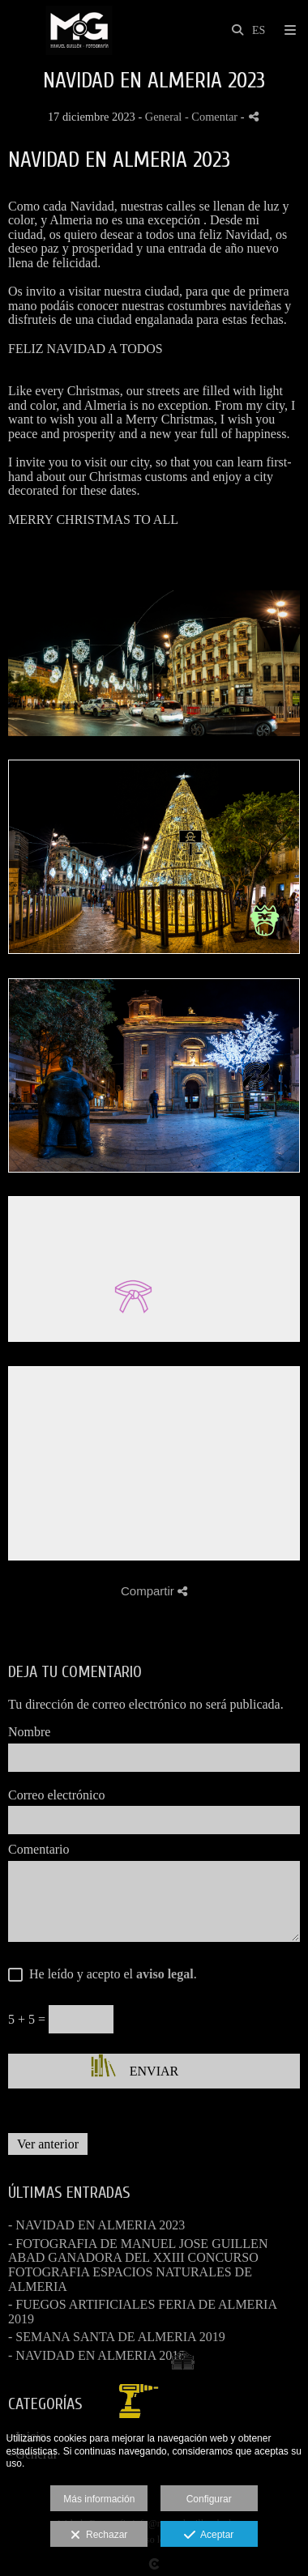  I want to click on indicates martial arts or karate-related content, so click(133, 1295).